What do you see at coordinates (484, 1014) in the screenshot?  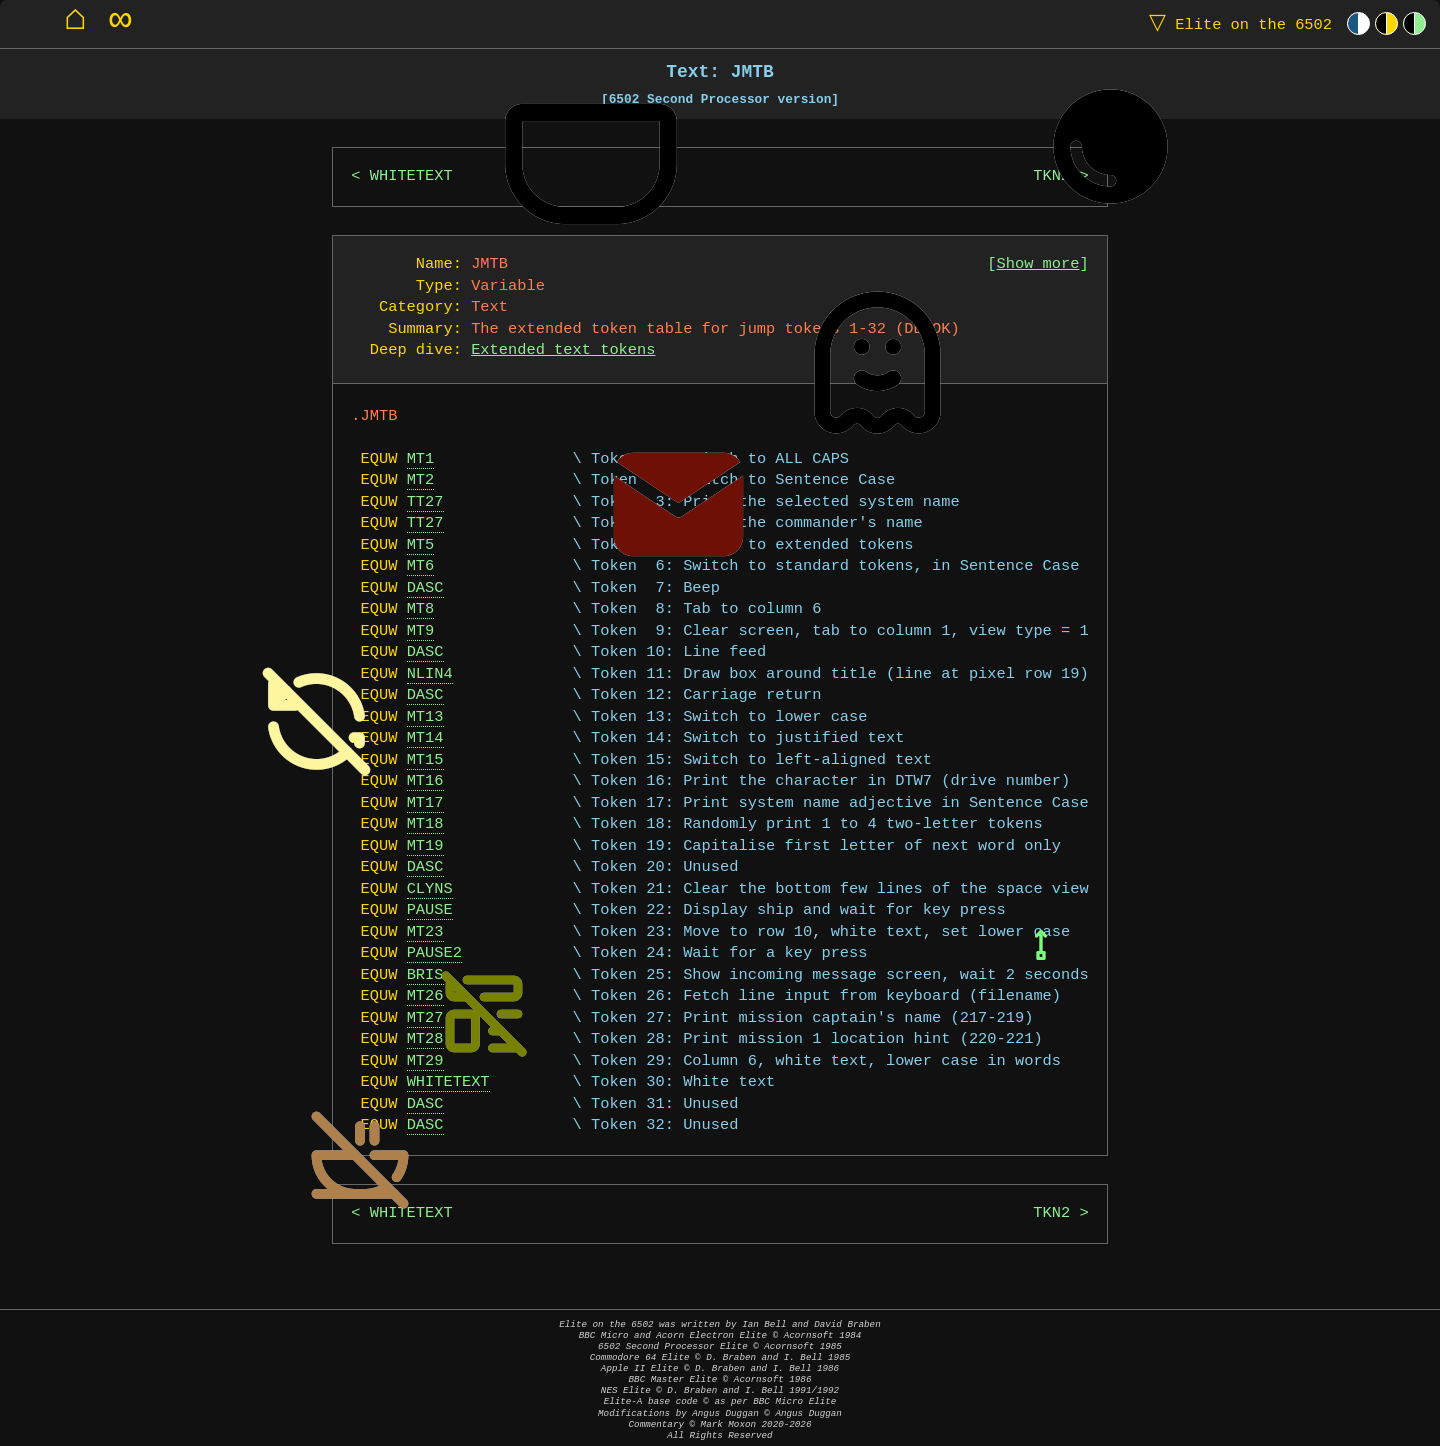 I see `disable template mode` at bounding box center [484, 1014].